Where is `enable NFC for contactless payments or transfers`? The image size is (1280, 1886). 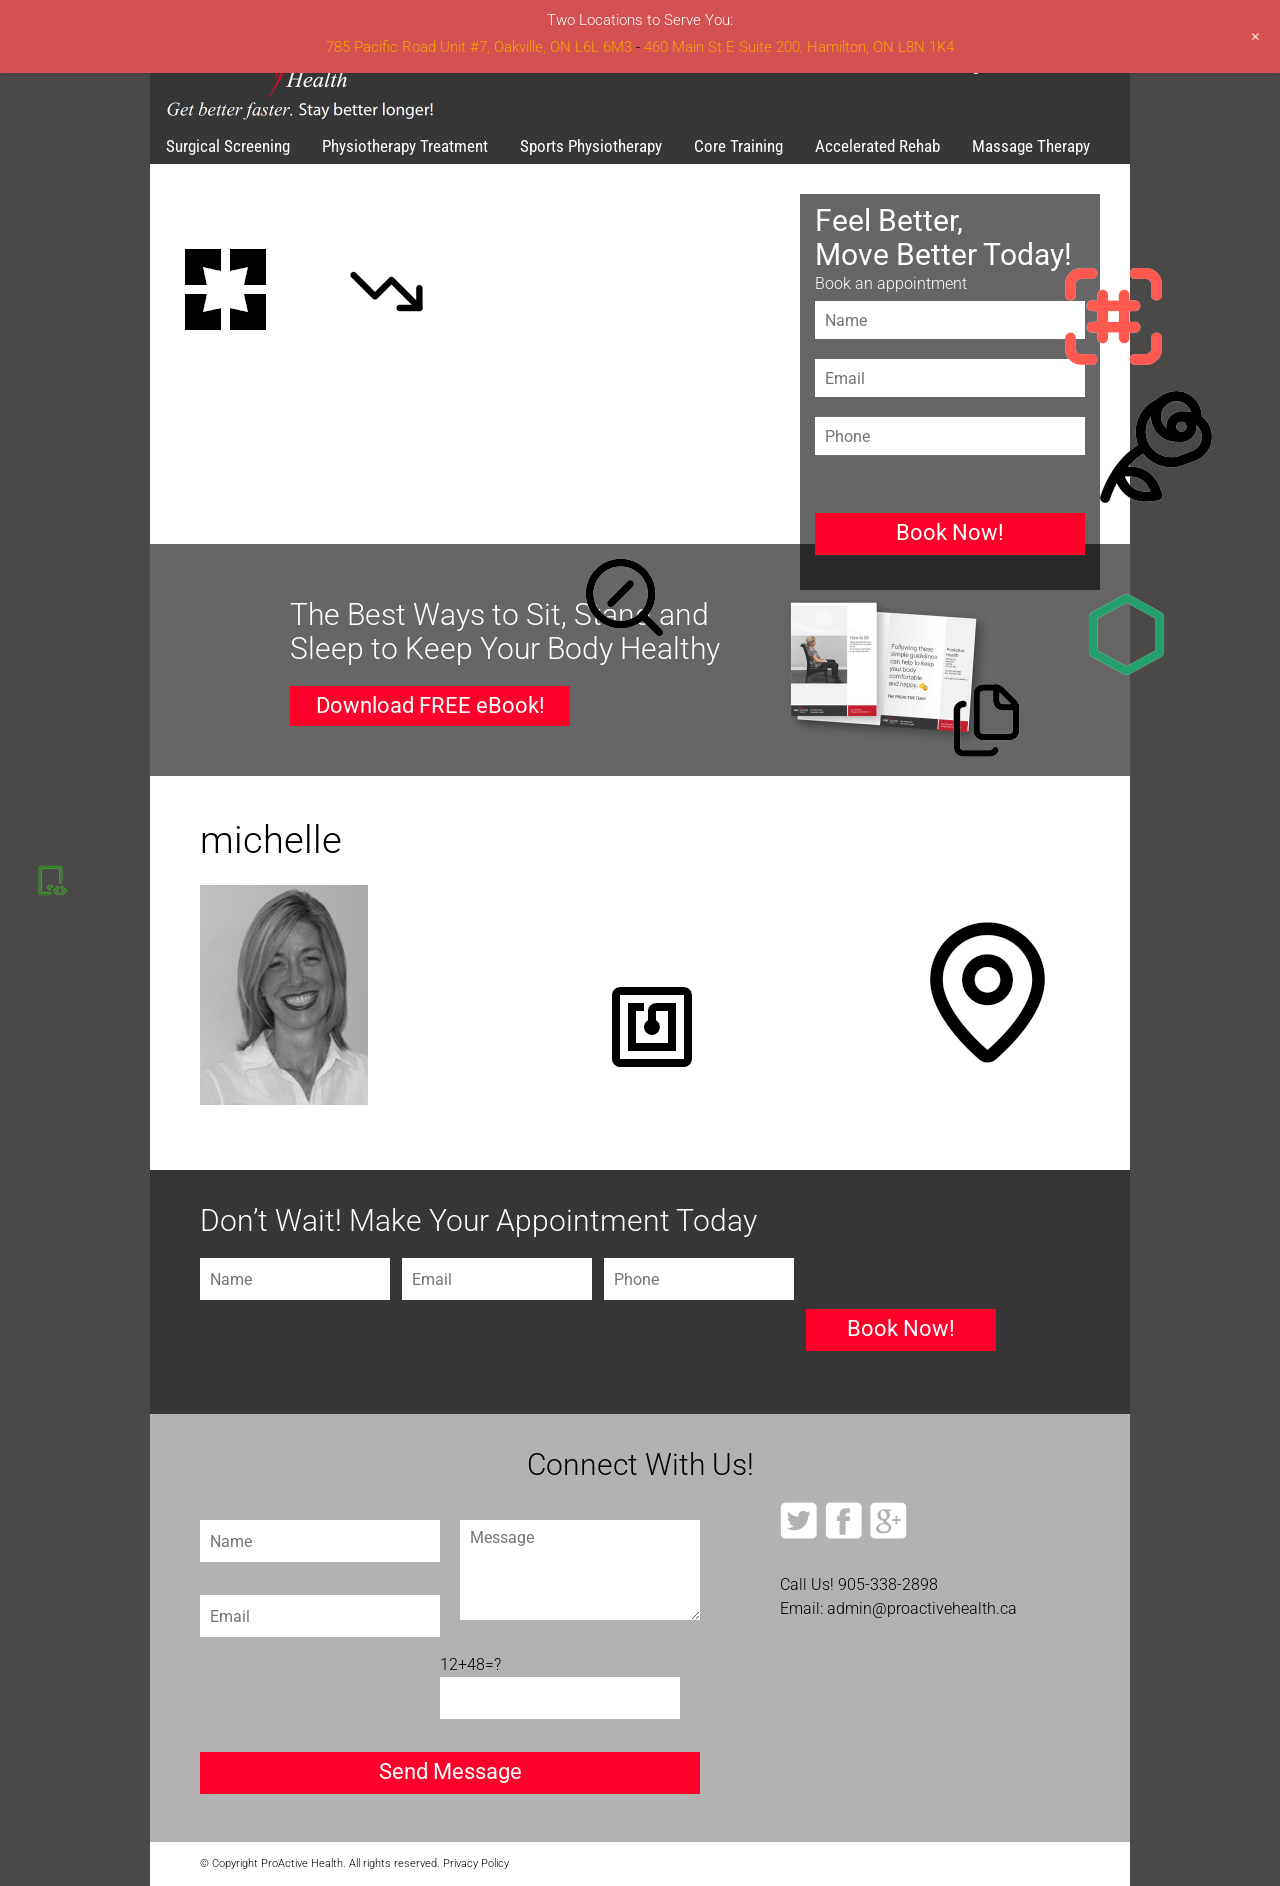 enable NFC for contactless payments or transfers is located at coordinates (652, 1027).